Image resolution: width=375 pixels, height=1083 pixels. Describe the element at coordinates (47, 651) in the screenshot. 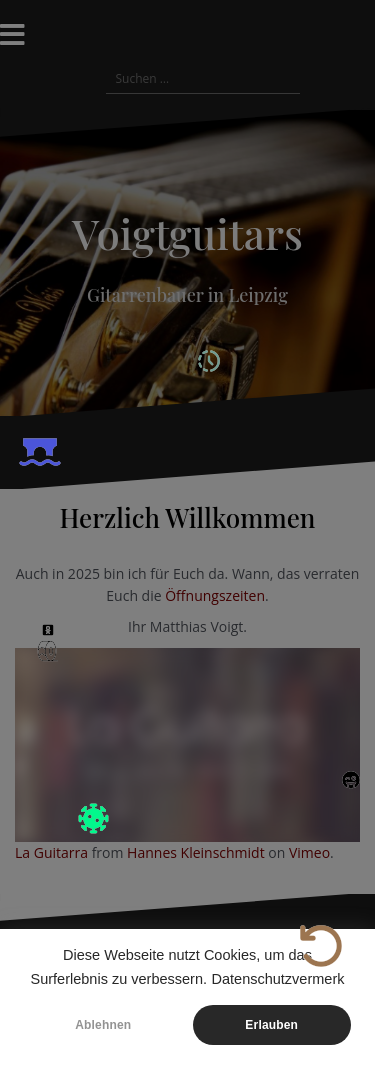

I see `view tire information or status` at that location.